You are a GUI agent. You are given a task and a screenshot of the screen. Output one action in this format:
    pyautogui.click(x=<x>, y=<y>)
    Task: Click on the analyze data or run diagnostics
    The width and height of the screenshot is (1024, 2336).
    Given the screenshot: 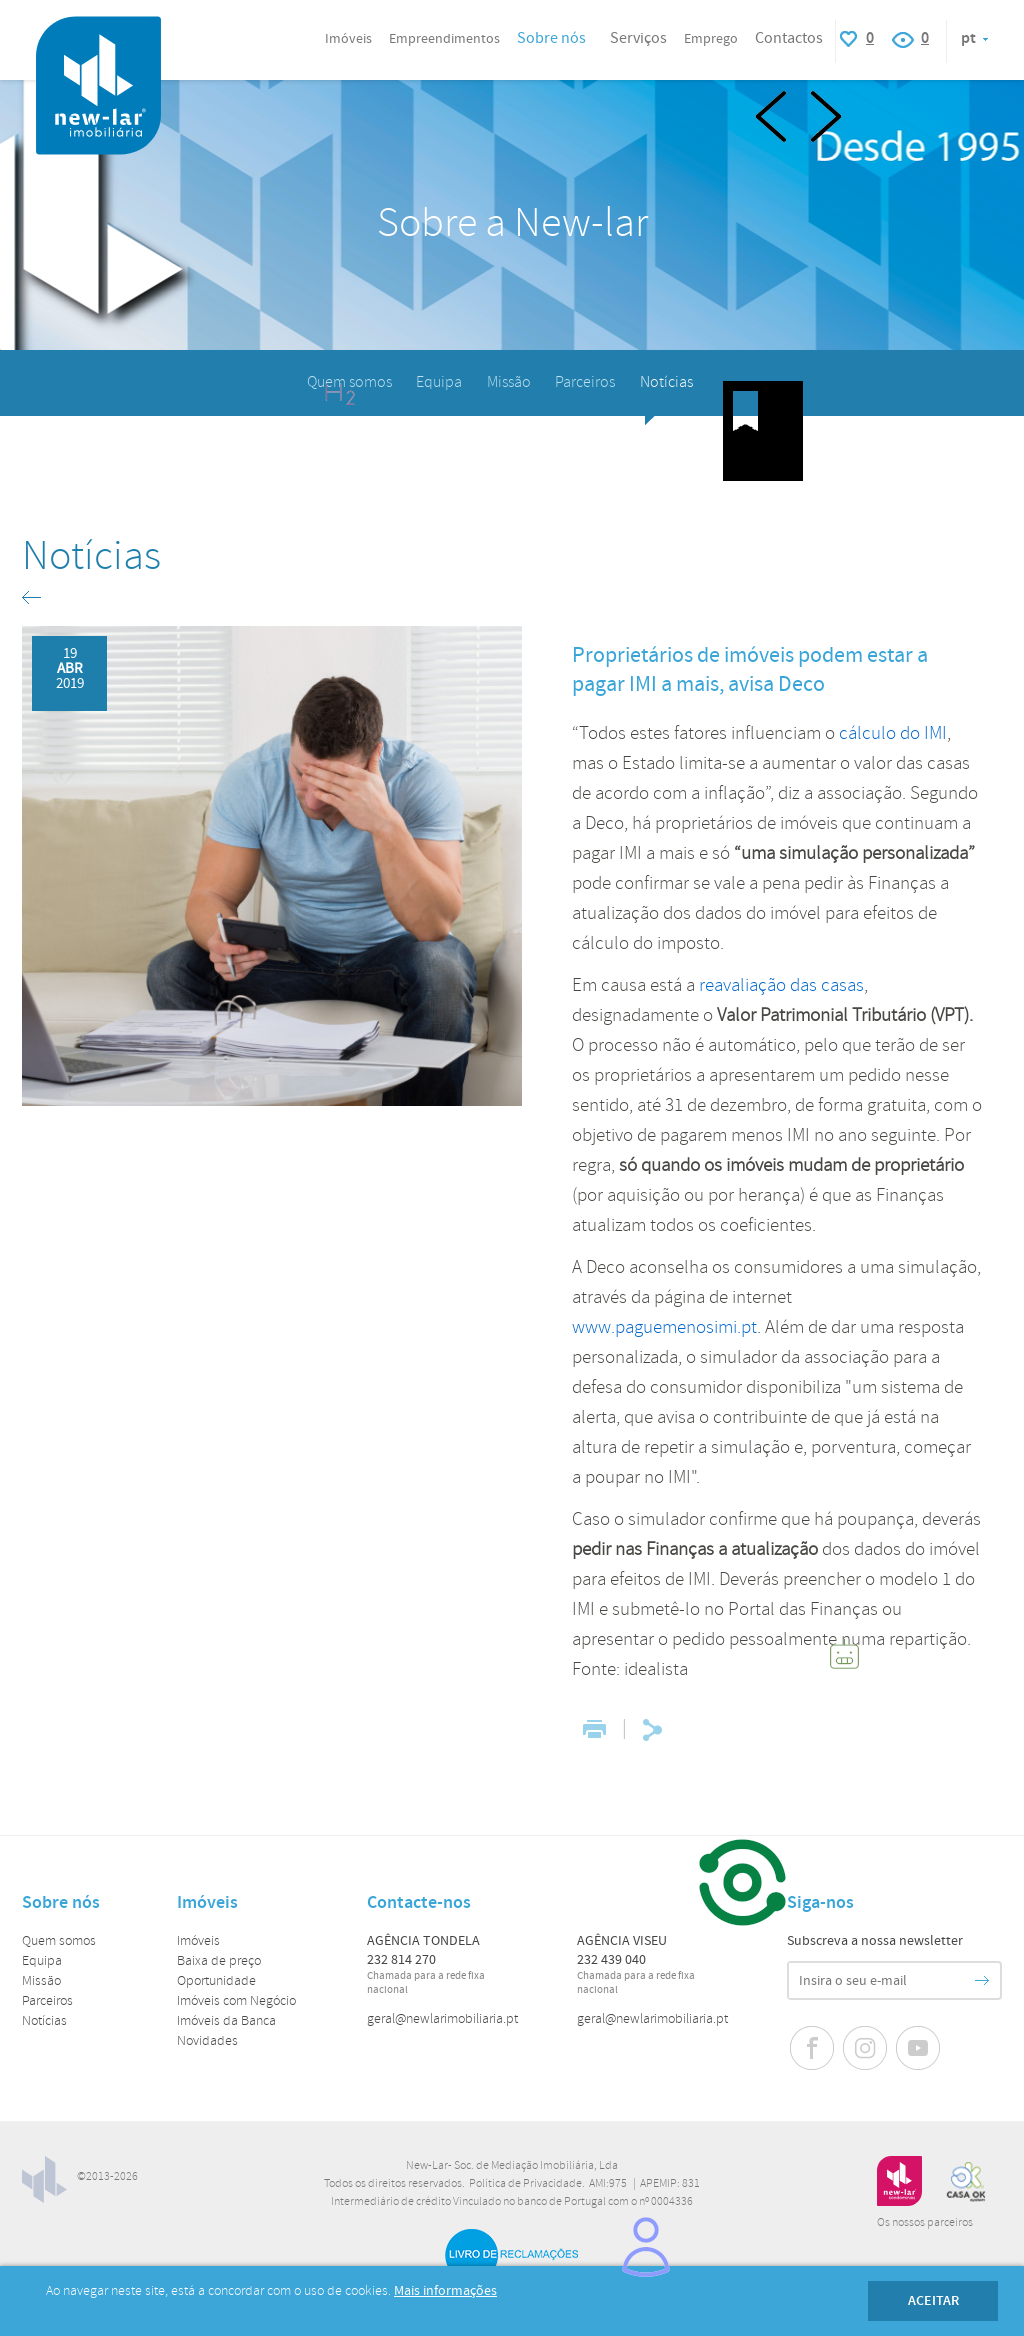 What is the action you would take?
    pyautogui.click(x=742, y=1882)
    